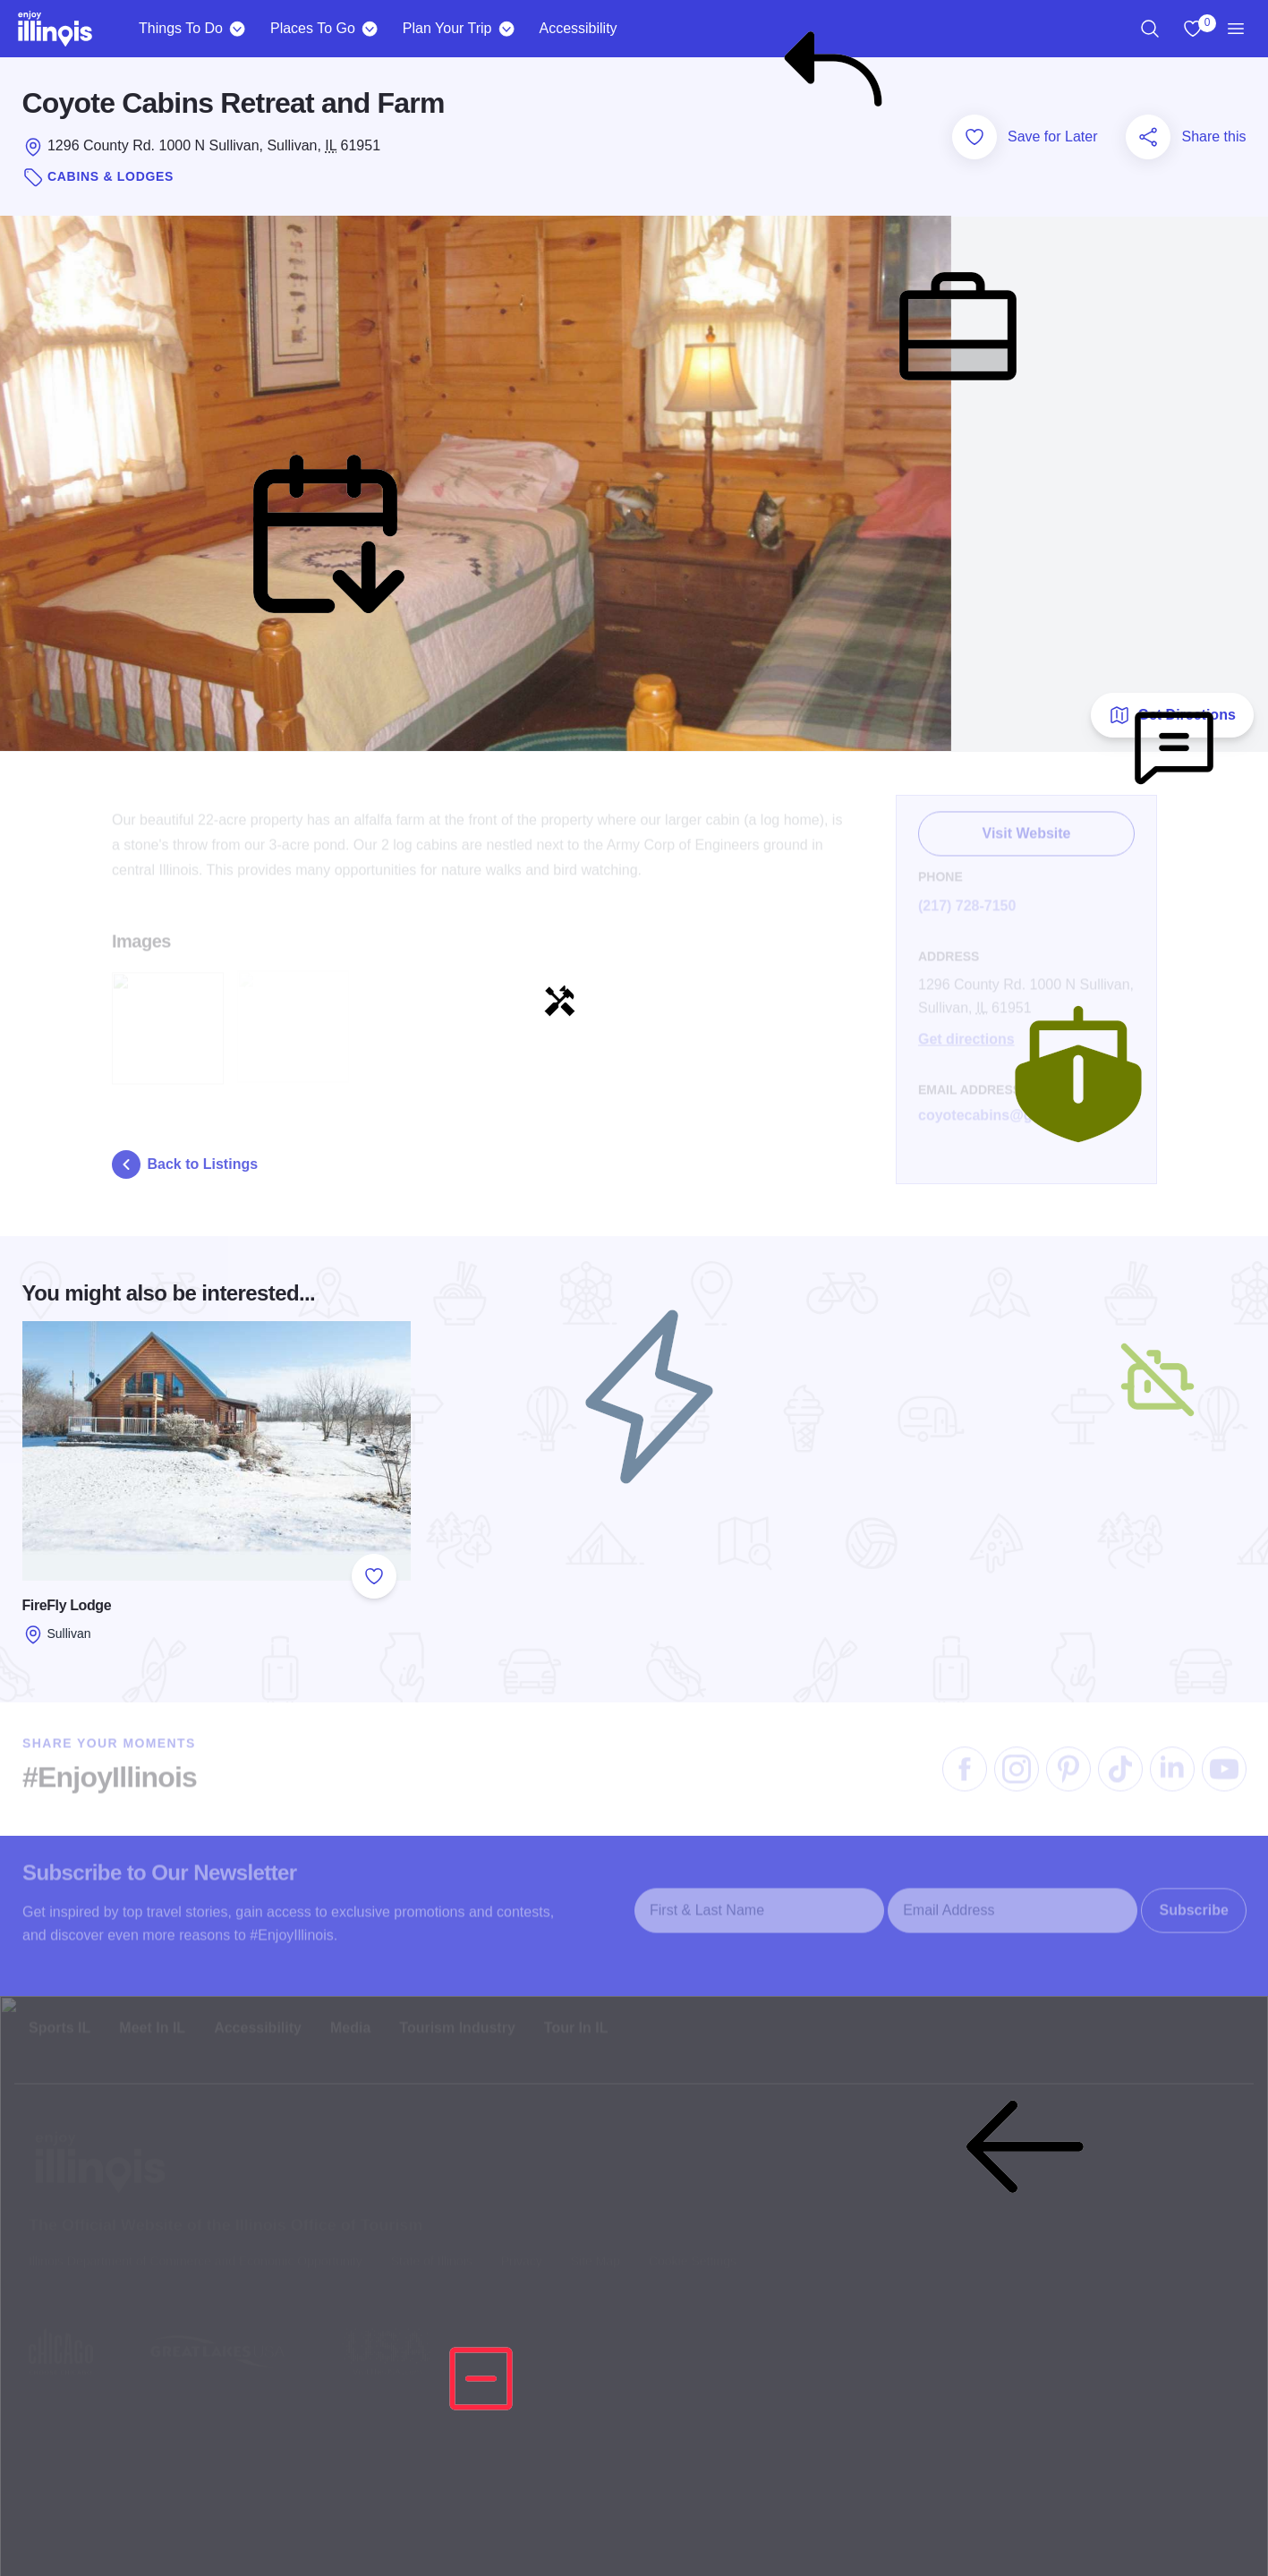 This screenshot has width=1268, height=2576. I want to click on open a chat or messaging feature, so click(1174, 742).